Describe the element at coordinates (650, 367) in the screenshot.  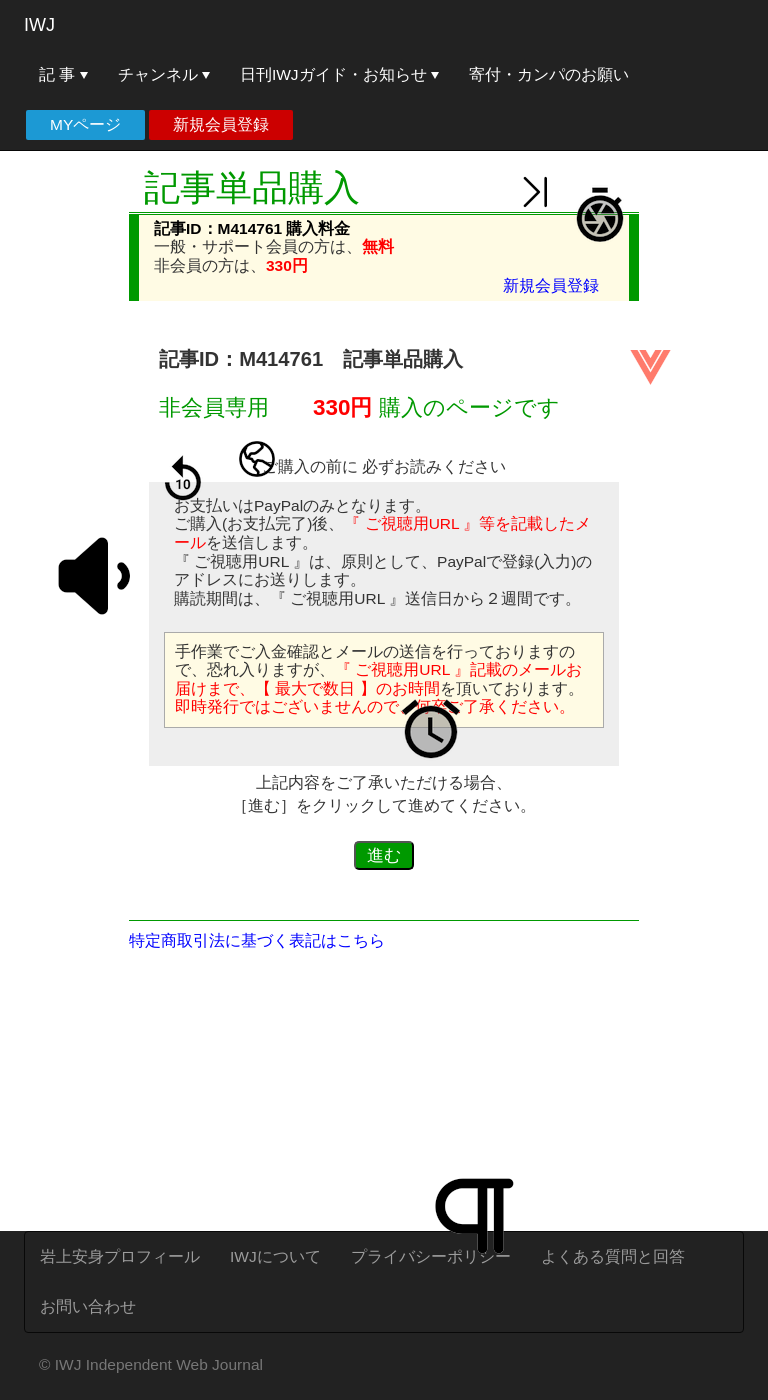
I see `Vue.js framework logo` at that location.